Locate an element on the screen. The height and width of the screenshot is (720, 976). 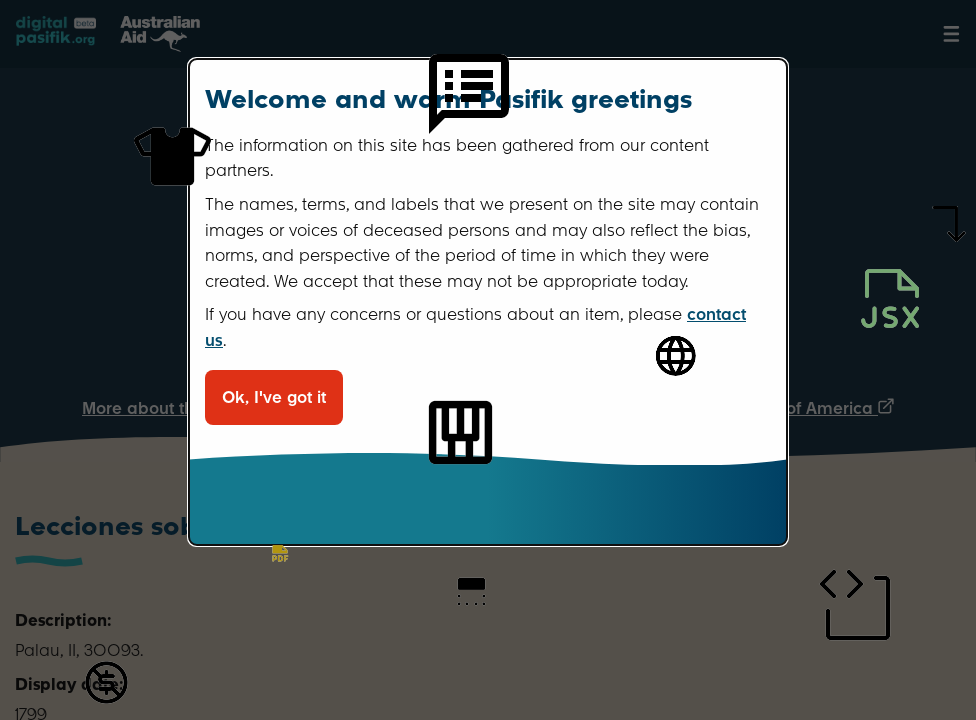
indicates non-commercial use license is located at coordinates (106, 682).